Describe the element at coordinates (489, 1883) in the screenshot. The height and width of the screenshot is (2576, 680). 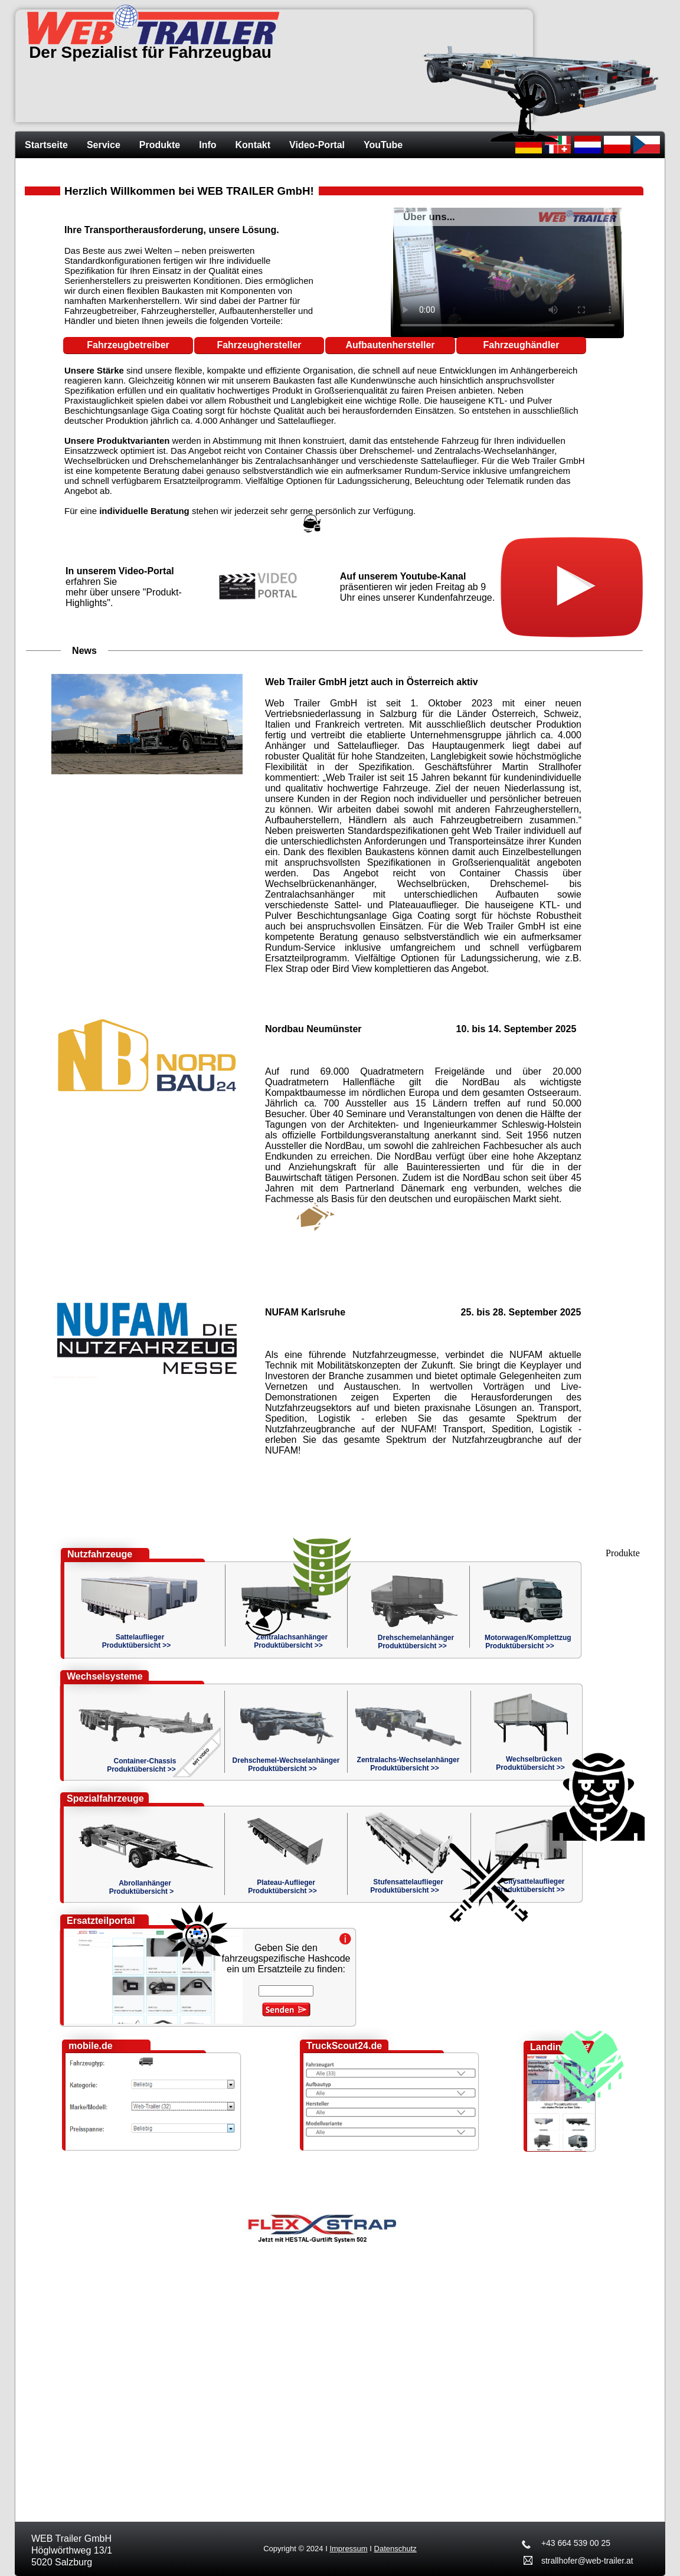
I see `access lightsaber combat or duel mode` at that location.